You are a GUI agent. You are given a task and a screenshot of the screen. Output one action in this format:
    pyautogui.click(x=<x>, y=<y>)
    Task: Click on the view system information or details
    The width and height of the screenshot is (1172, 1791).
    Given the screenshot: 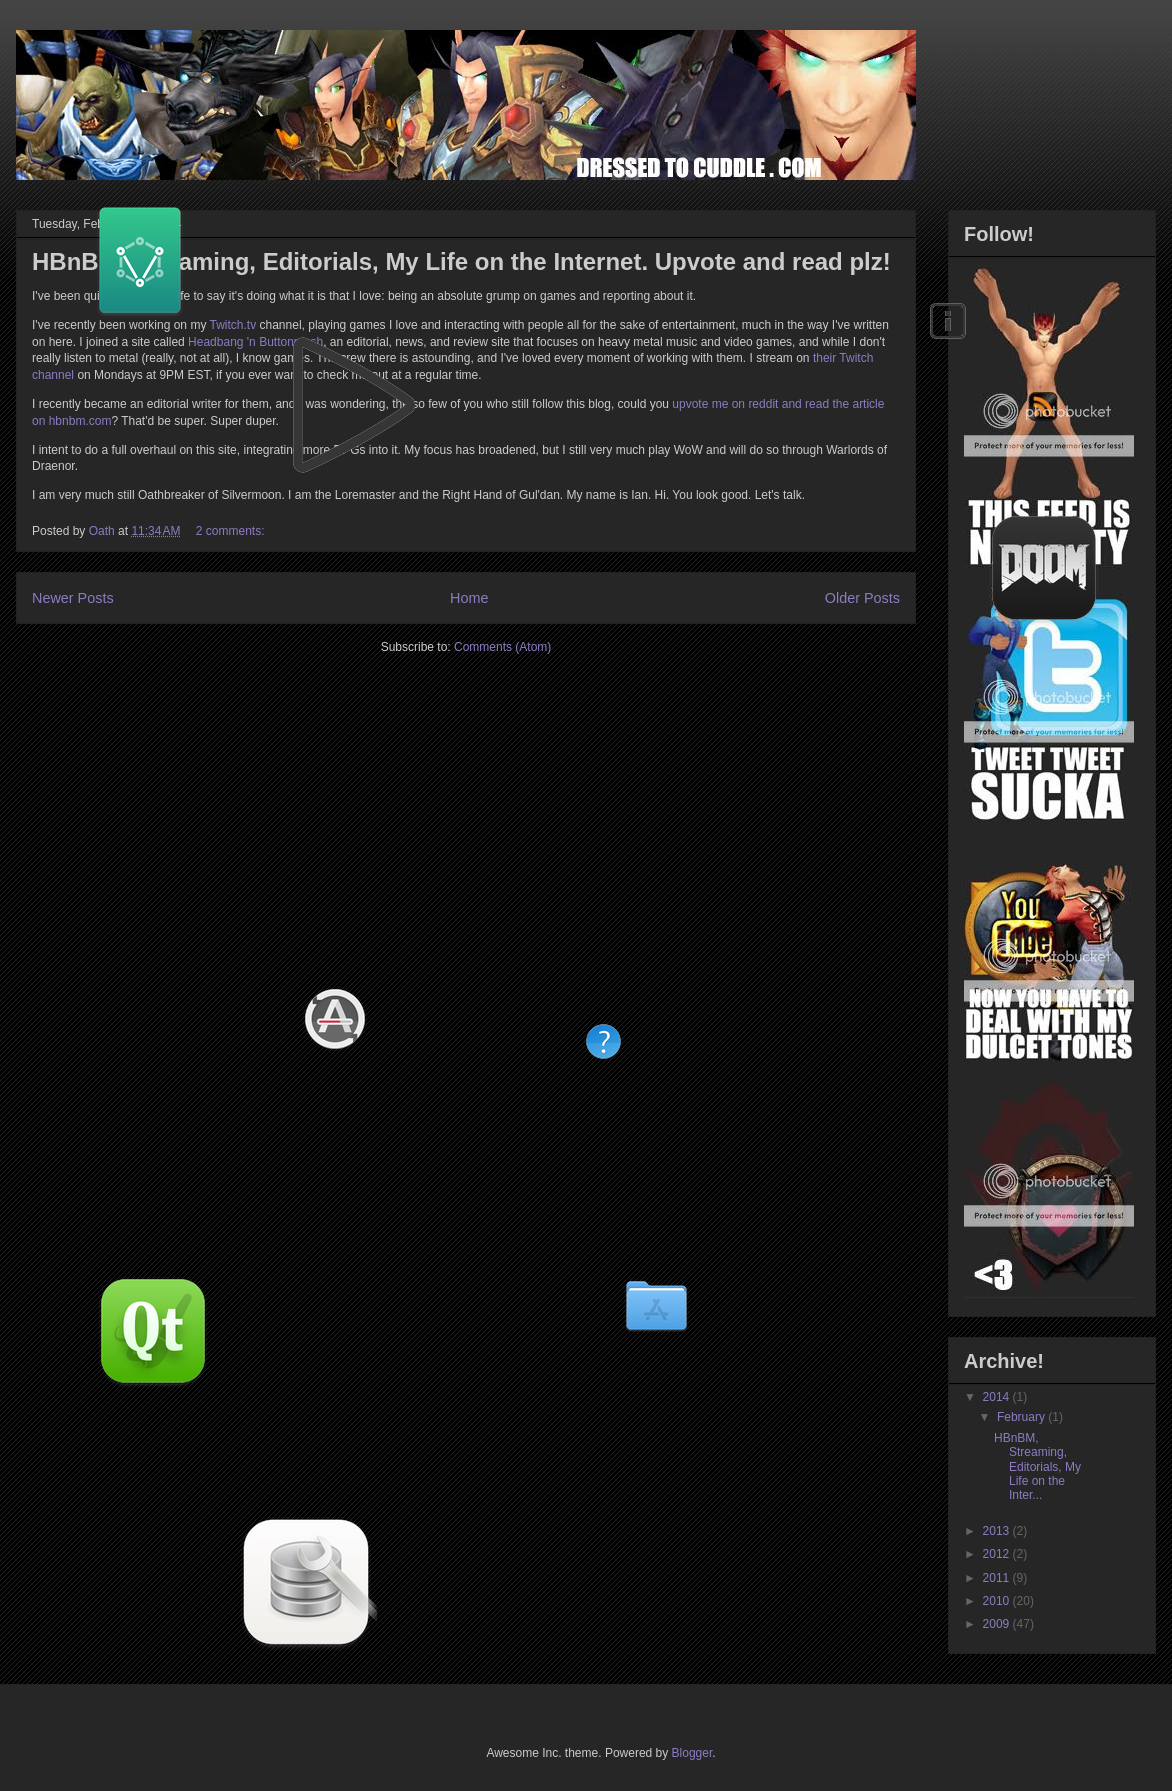 What is the action you would take?
    pyautogui.click(x=948, y=321)
    